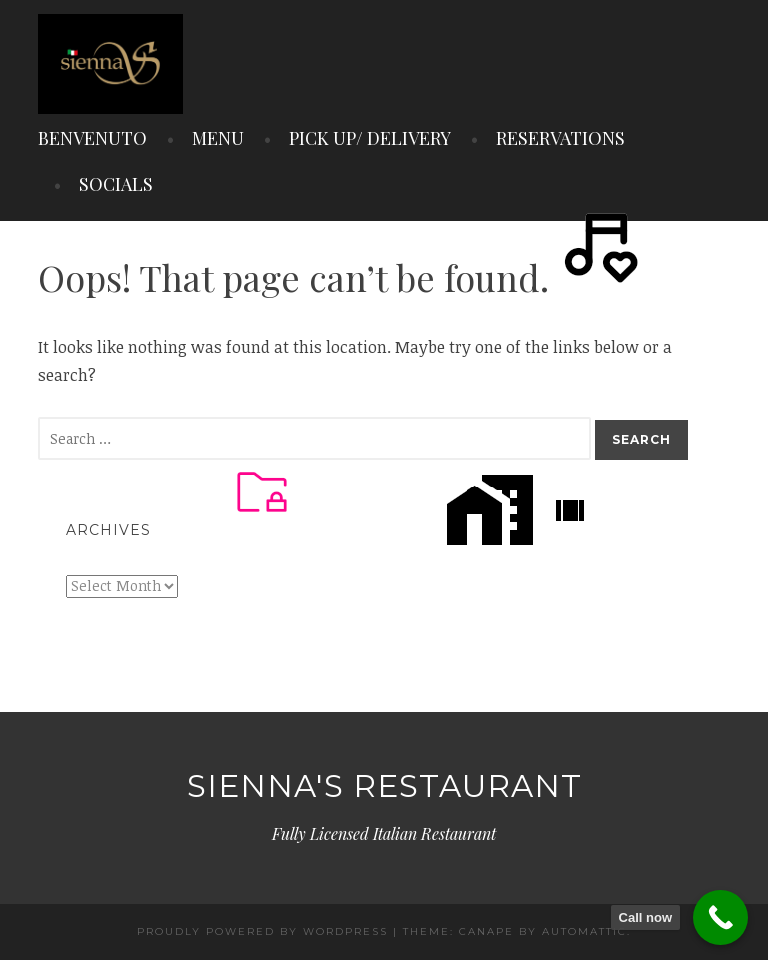 The image size is (768, 960). I want to click on switch to column or array view layout, so click(569, 511).